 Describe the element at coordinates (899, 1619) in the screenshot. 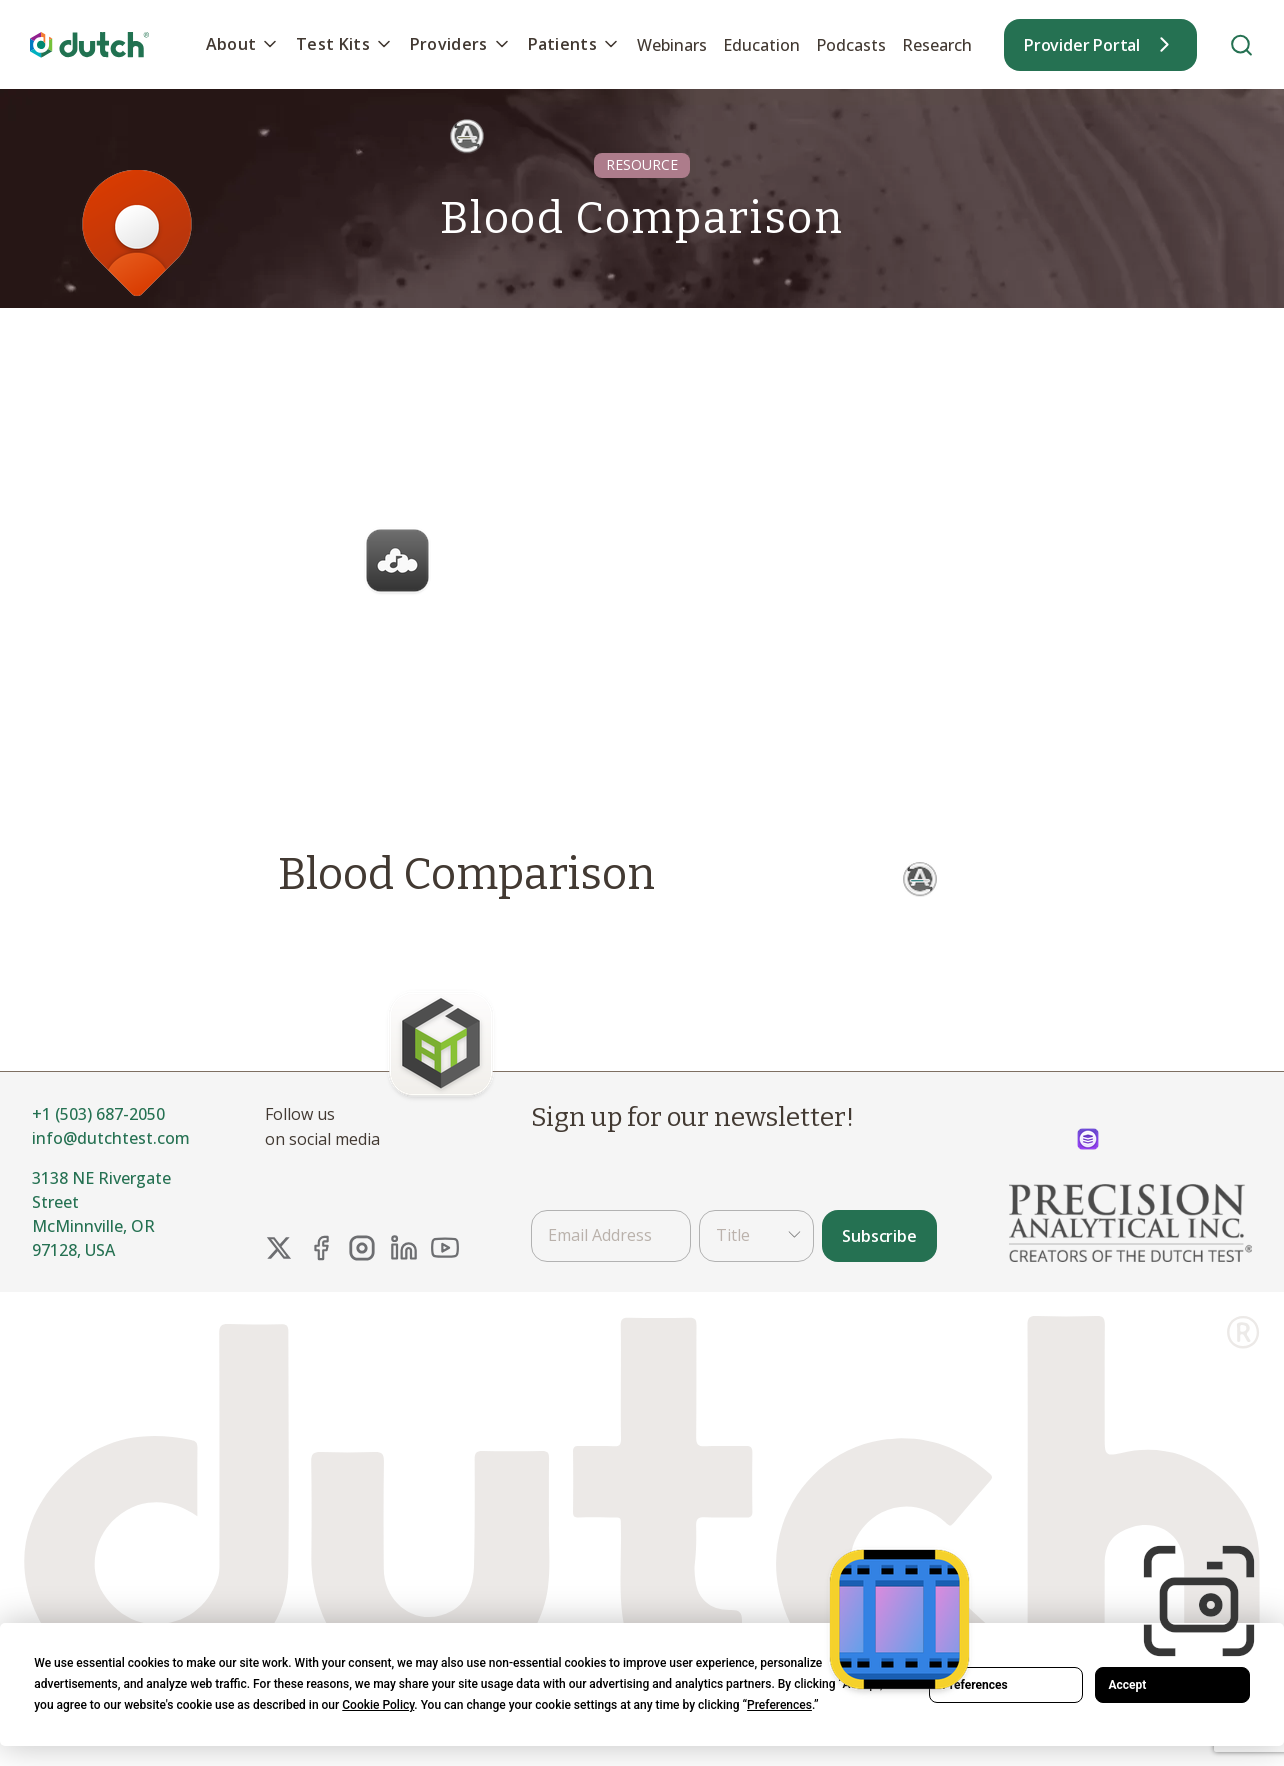

I see `open video trimmer app` at that location.